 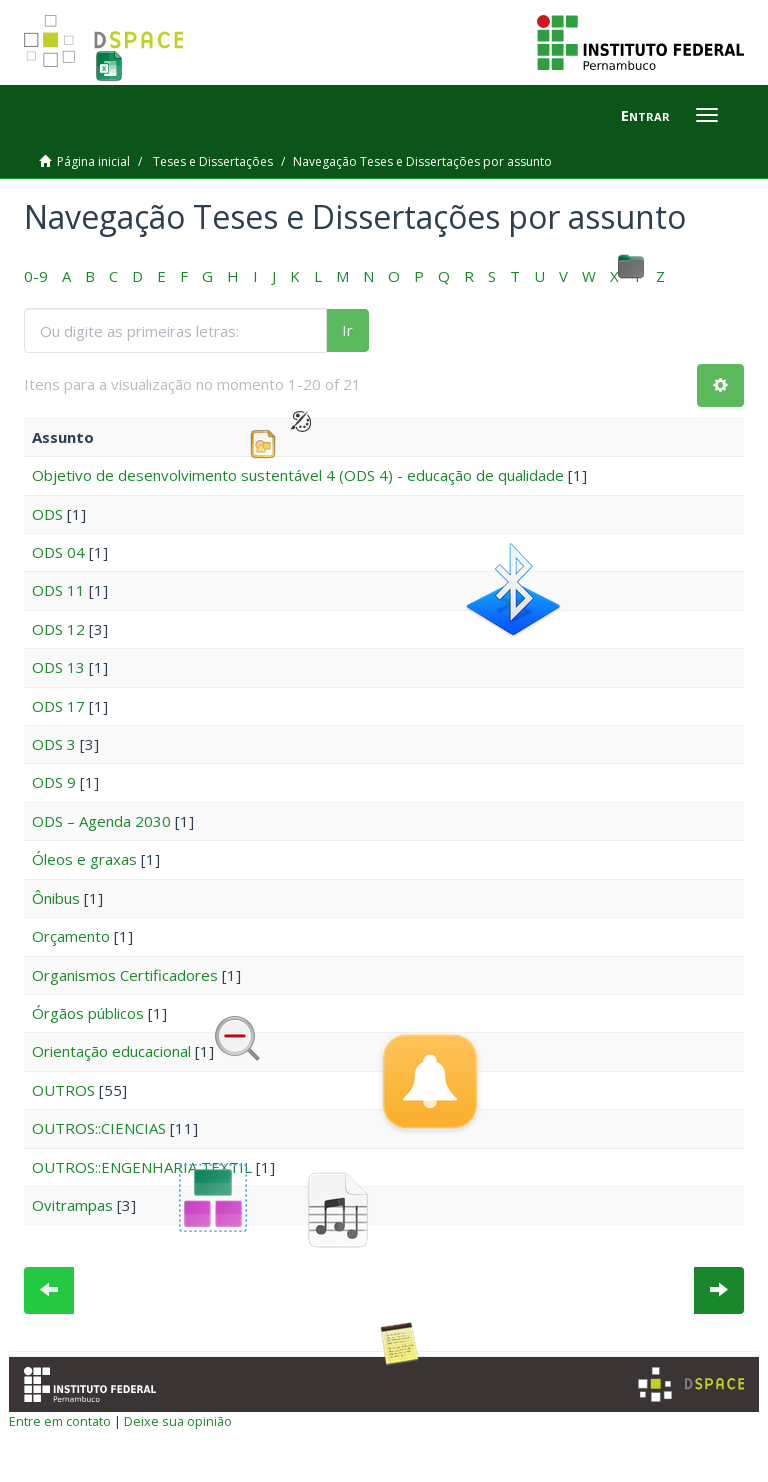 I want to click on open a folder or directory, so click(x=631, y=266).